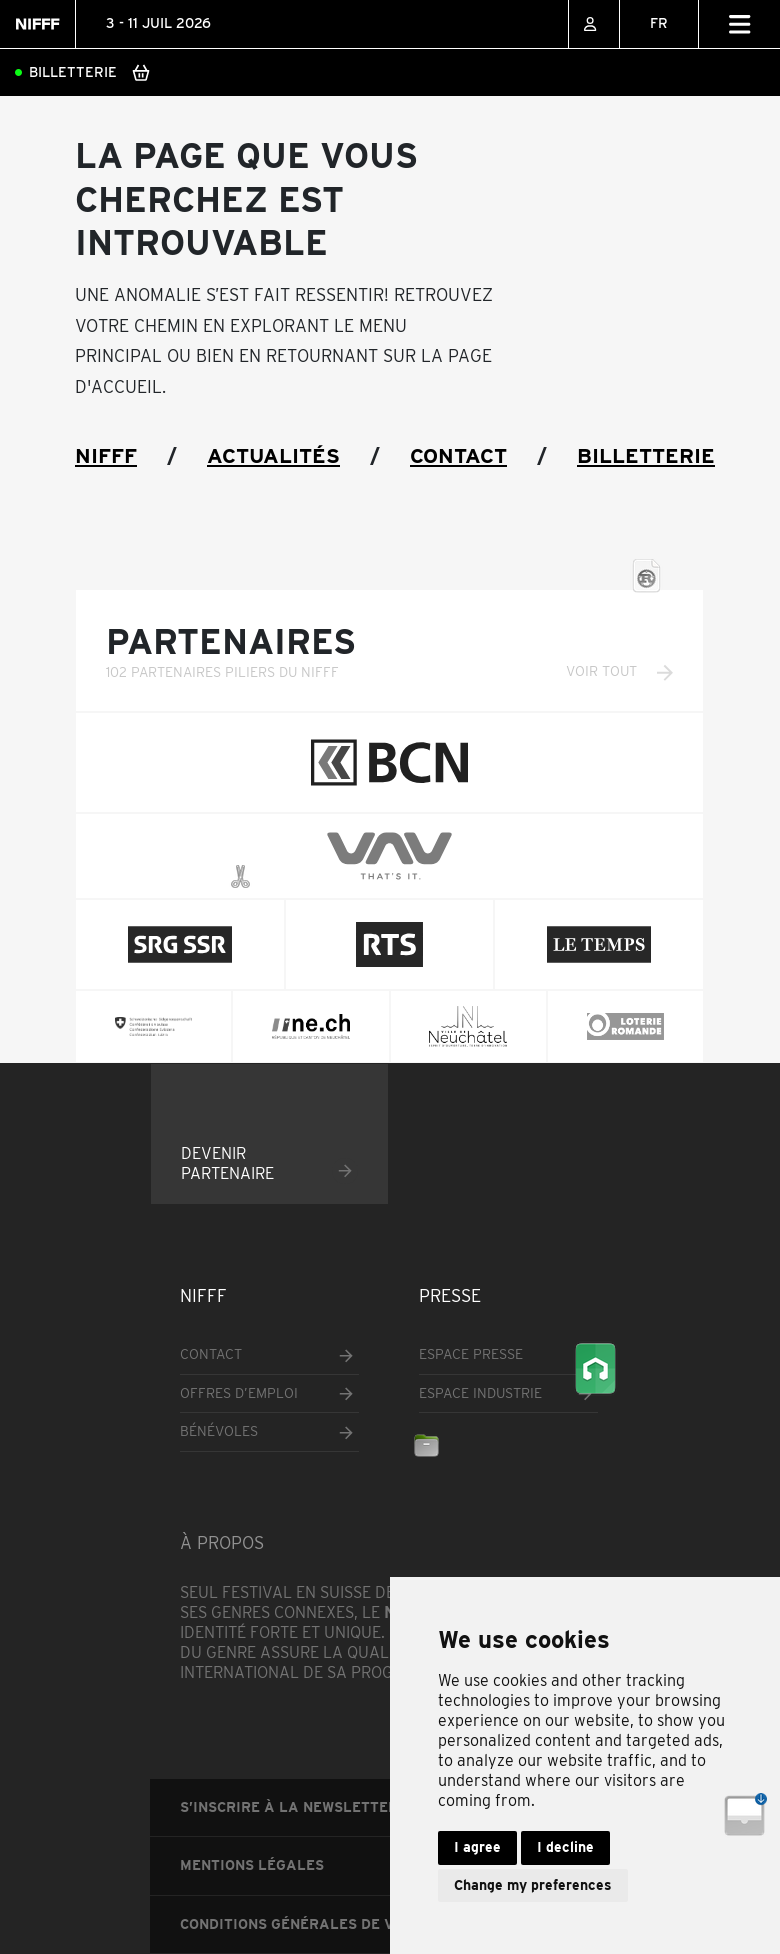 The width and height of the screenshot is (780, 1954). I want to click on open the file manager, so click(426, 1445).